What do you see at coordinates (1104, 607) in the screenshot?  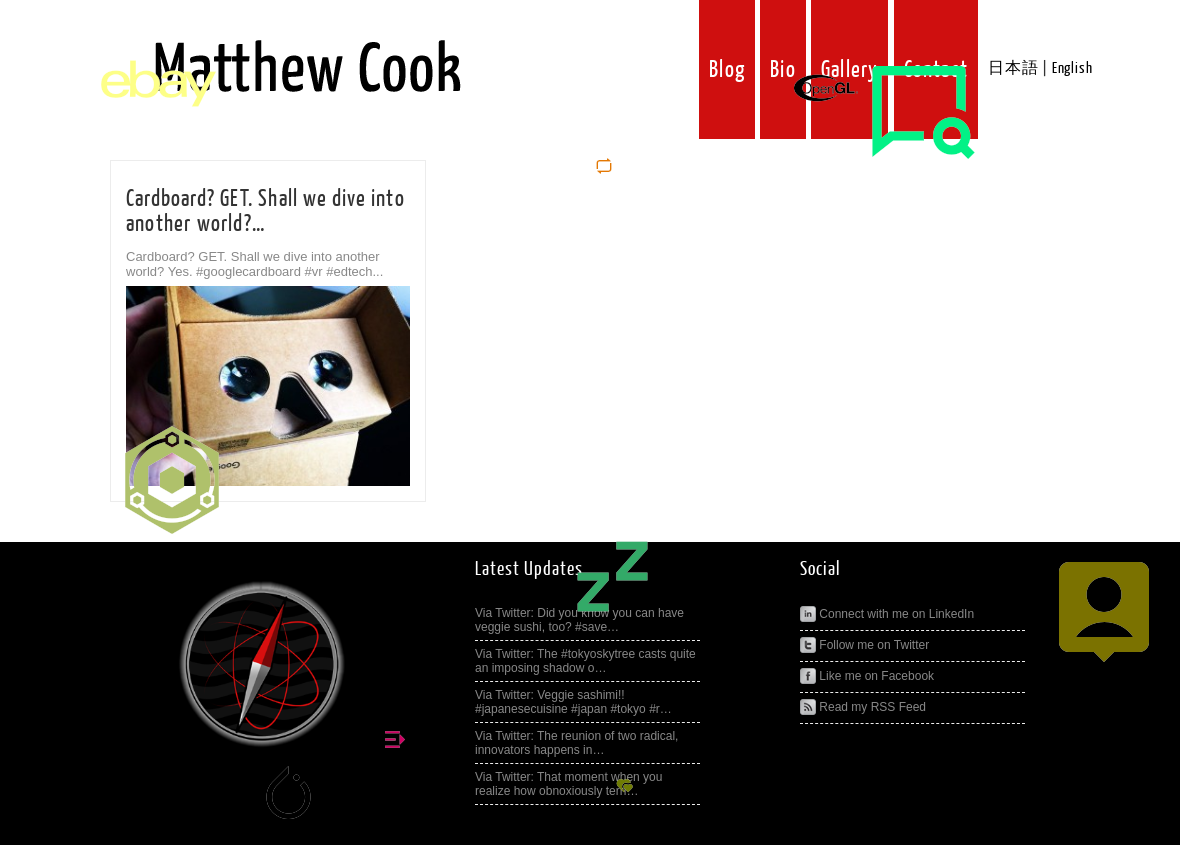 I see `view pinned contact or account` at bounding box center [1104, 607].